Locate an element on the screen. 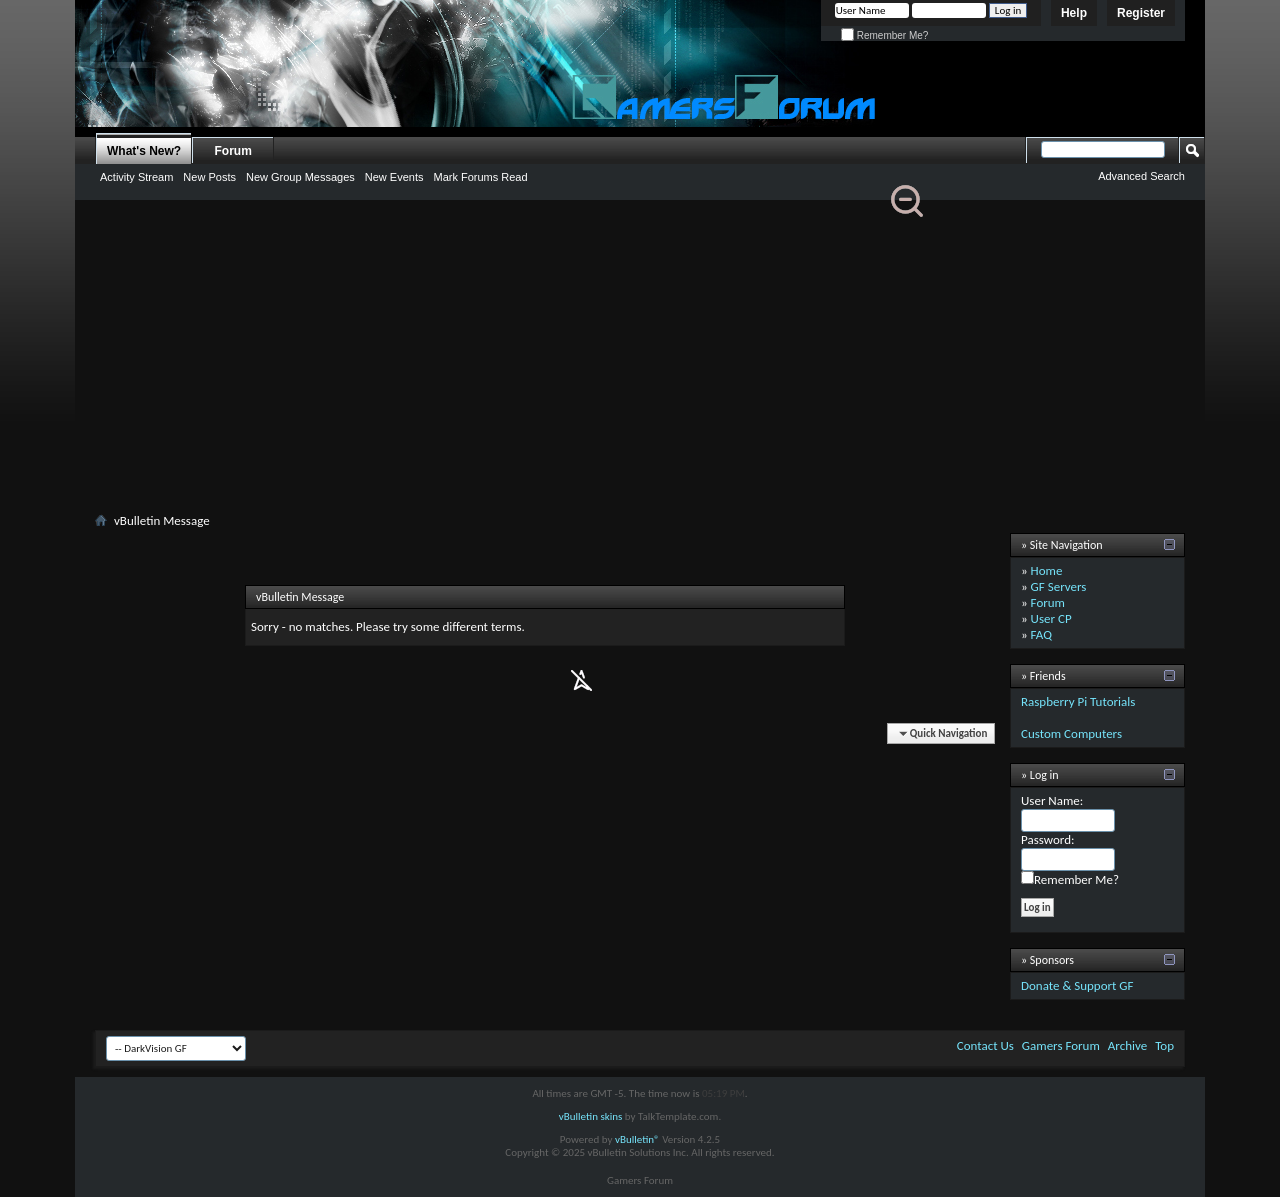 The height and width of the screenshot is (1197, 1280). zoom out to see more of the view is located at coordinates (907, 201).